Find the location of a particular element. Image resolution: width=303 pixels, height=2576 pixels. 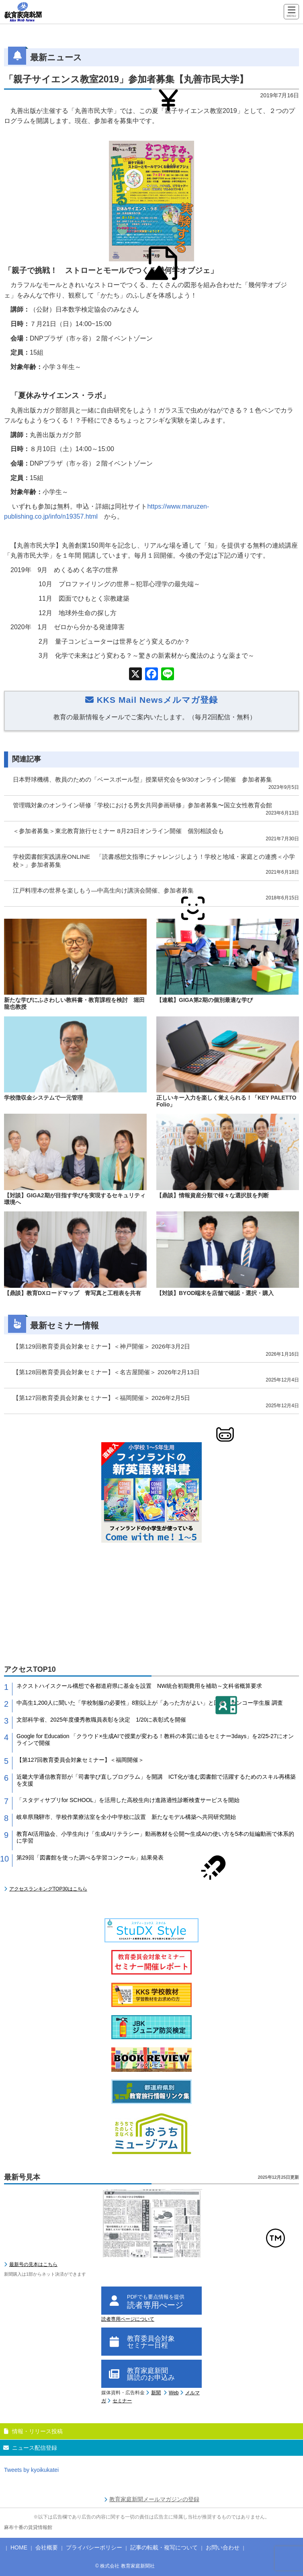

start or join a video conference is located at coordinates (226, 1705).